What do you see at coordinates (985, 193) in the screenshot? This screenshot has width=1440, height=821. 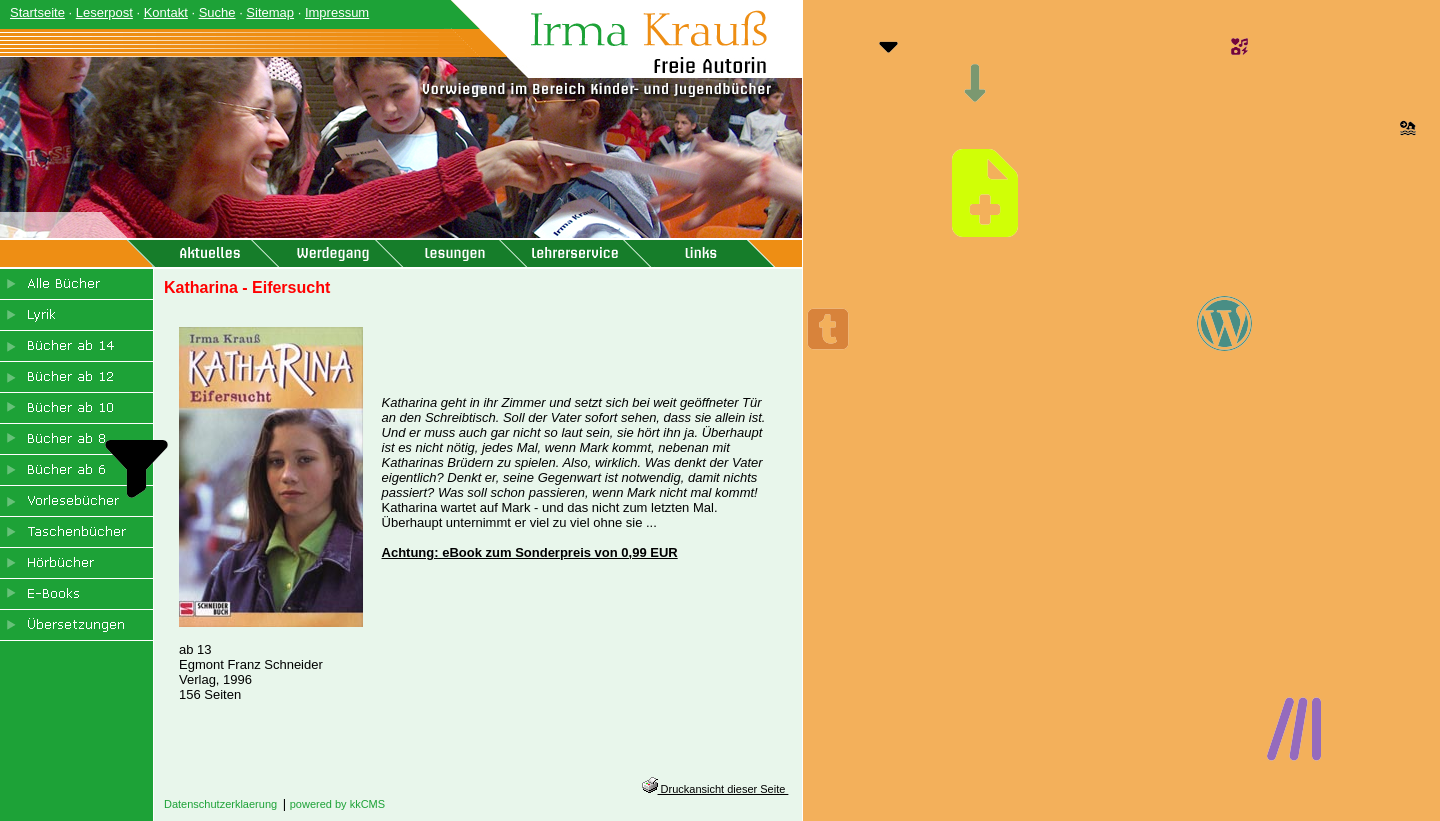 I see `access medical records or health documents` at bounding box center [985, 193].